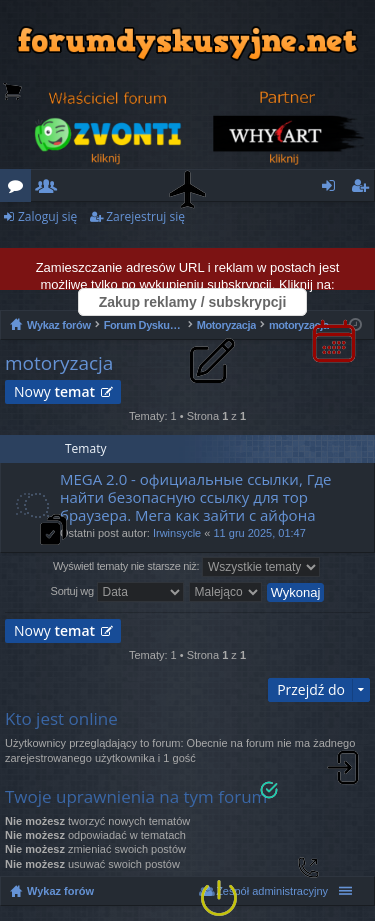  What do you see at coordinates (188, 189) in the screenshot?
I see `access flight booking or travel options` at bounding box center [188, 189].